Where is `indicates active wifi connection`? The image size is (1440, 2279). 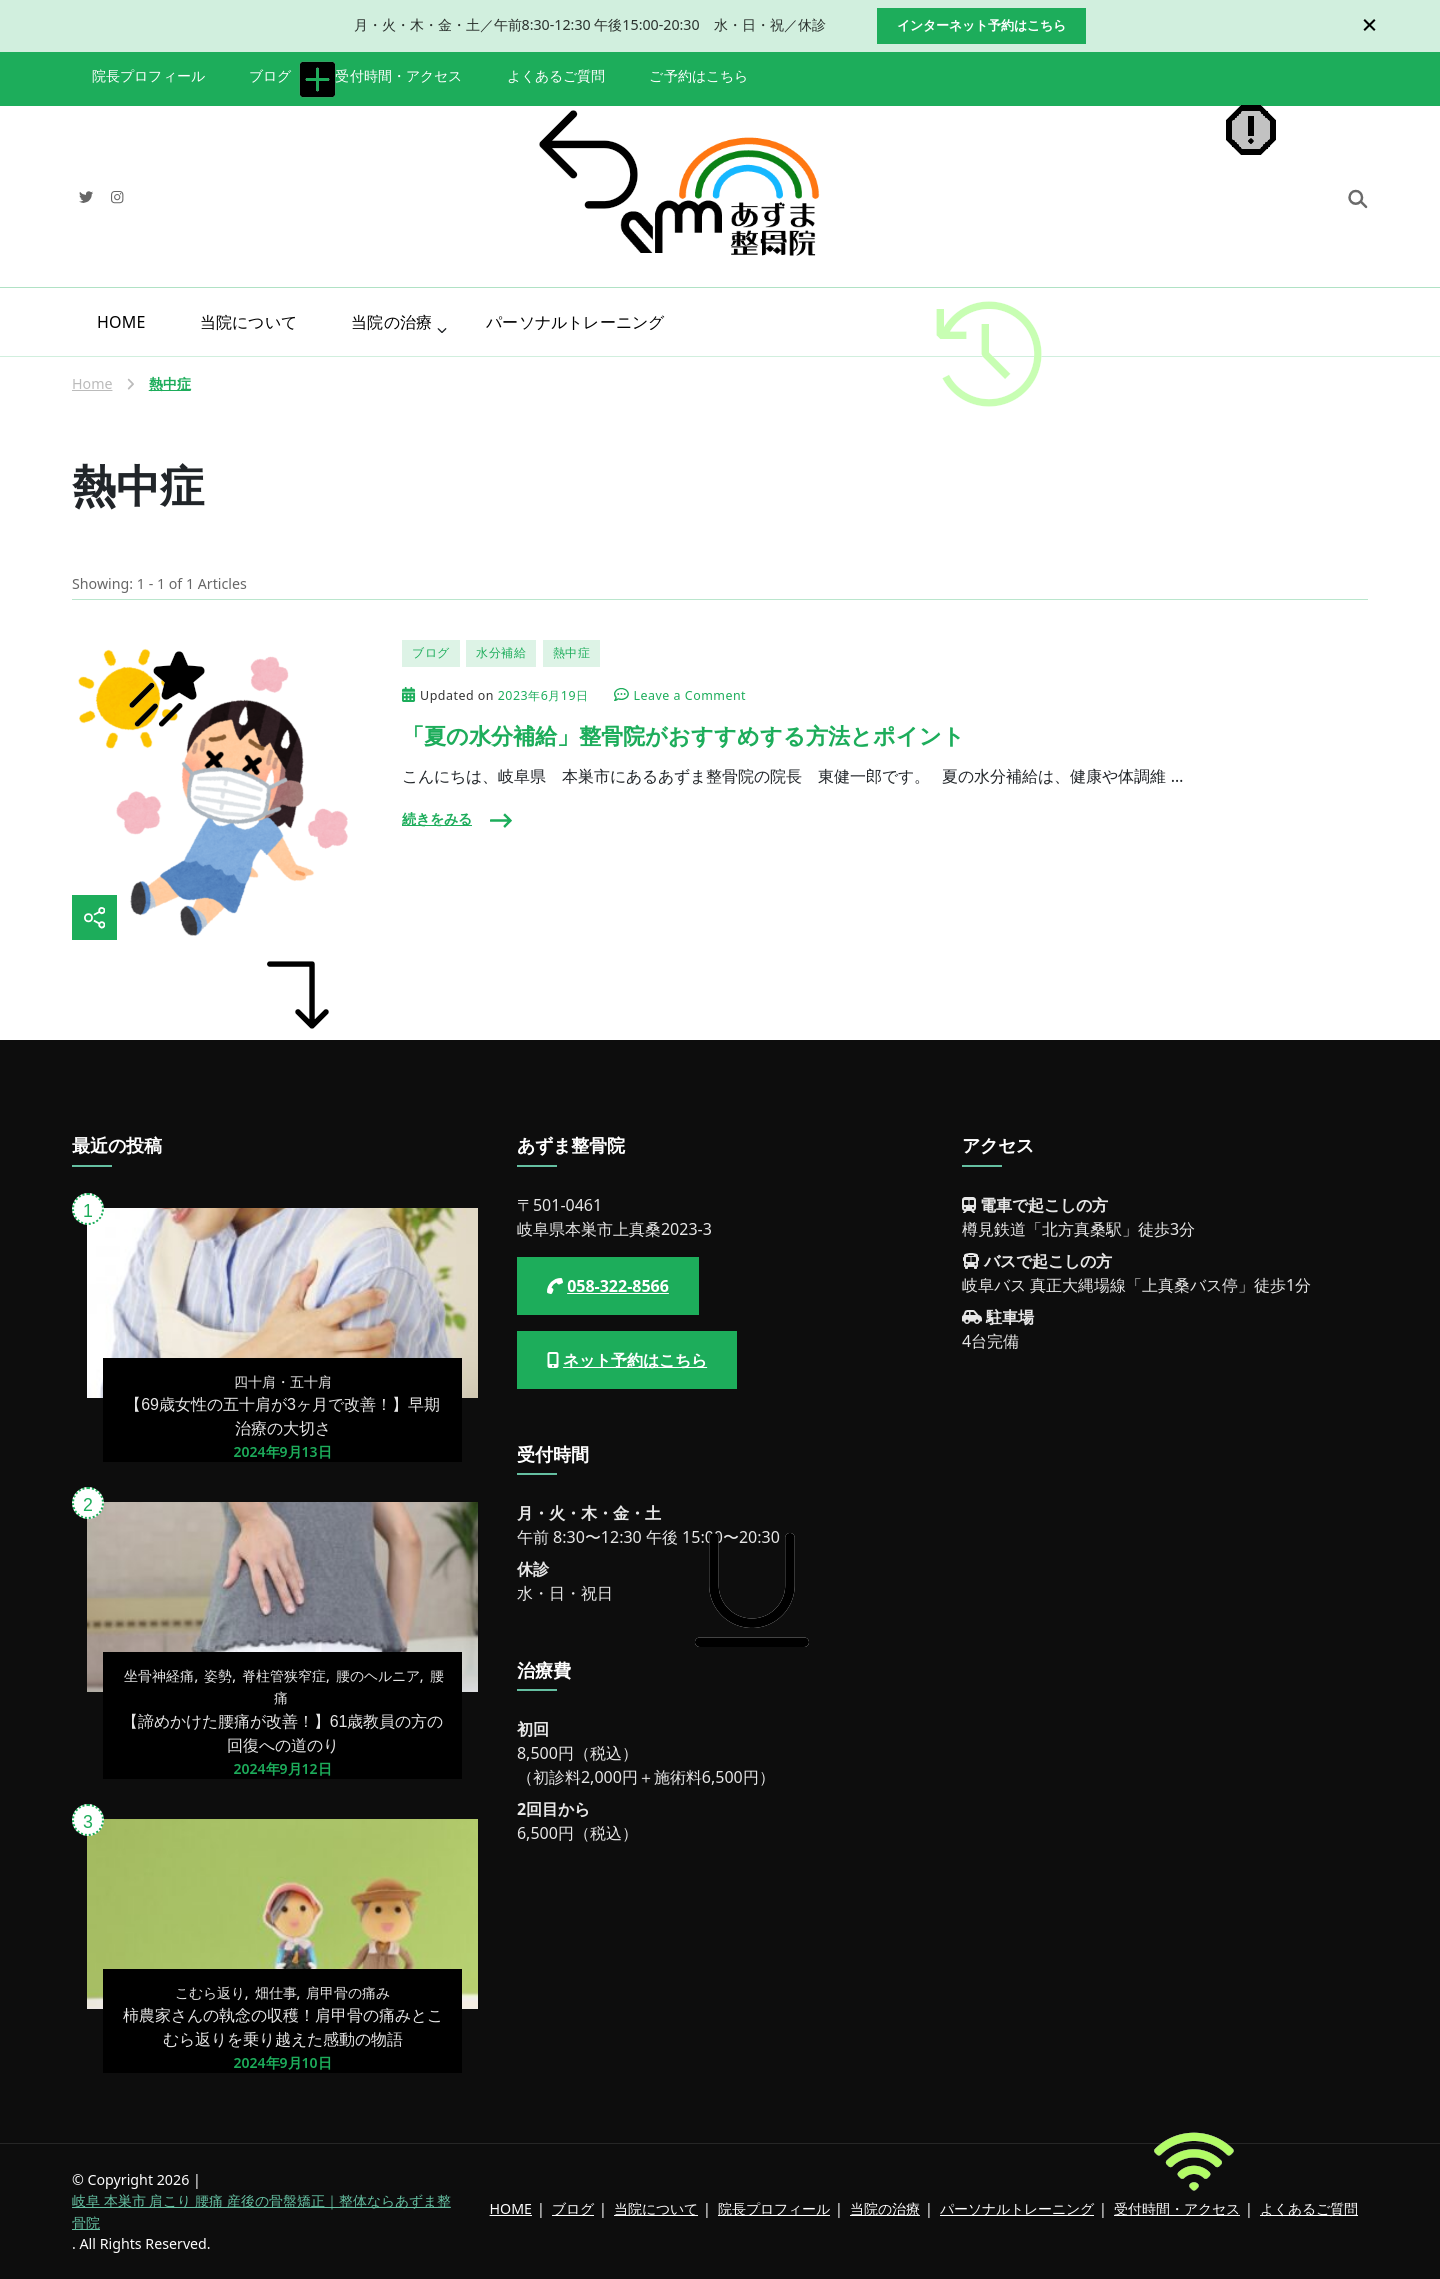
indicates active wifi connection is located at coordinates (1194, 2163).